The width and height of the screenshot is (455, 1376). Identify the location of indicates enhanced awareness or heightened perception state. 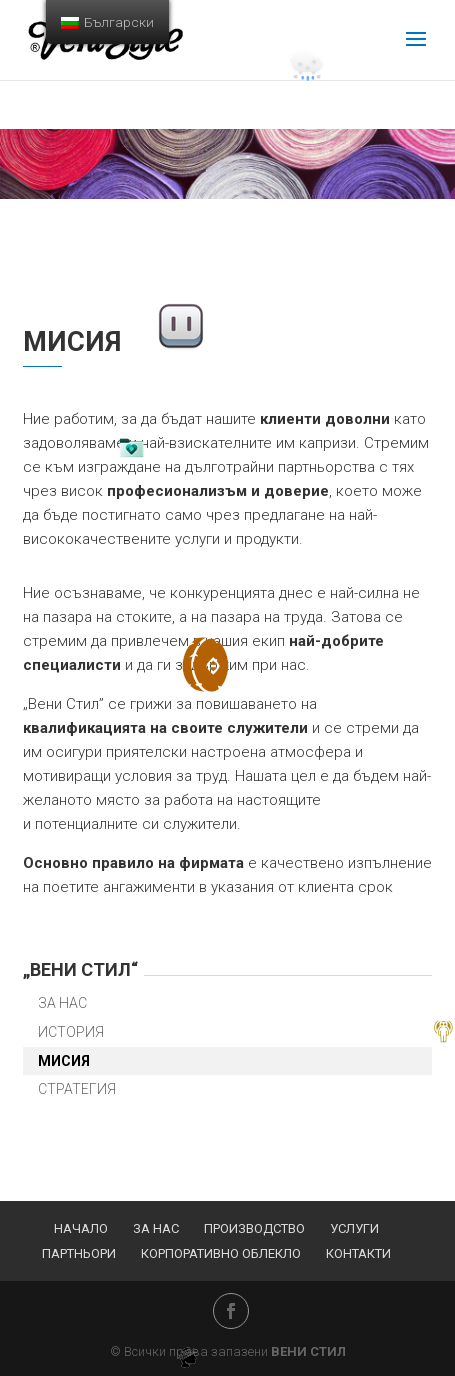
(443, 1031).